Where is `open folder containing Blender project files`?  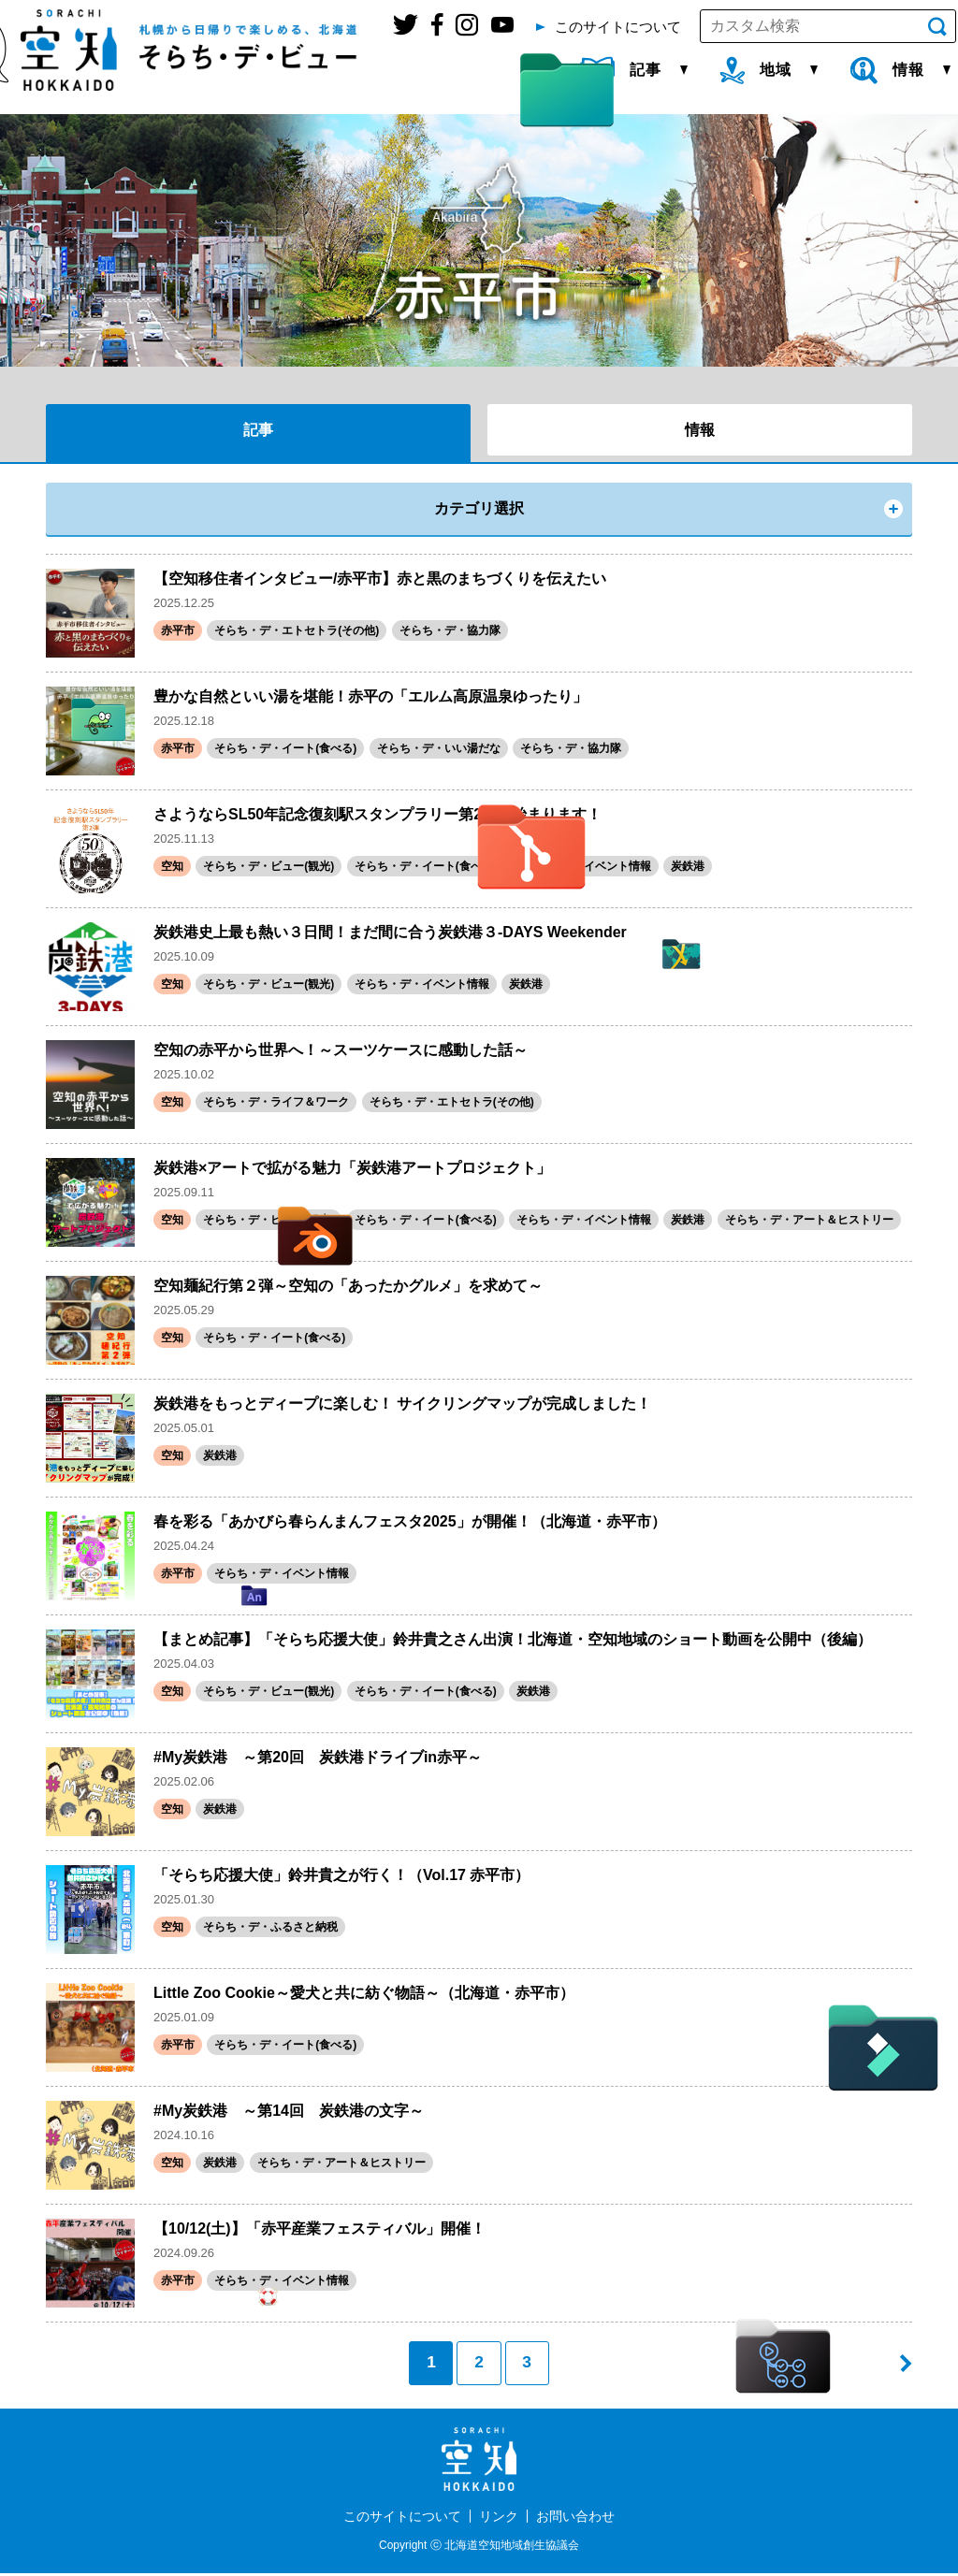 open folder containing Blender project files is located at coordinates (314, 1237).